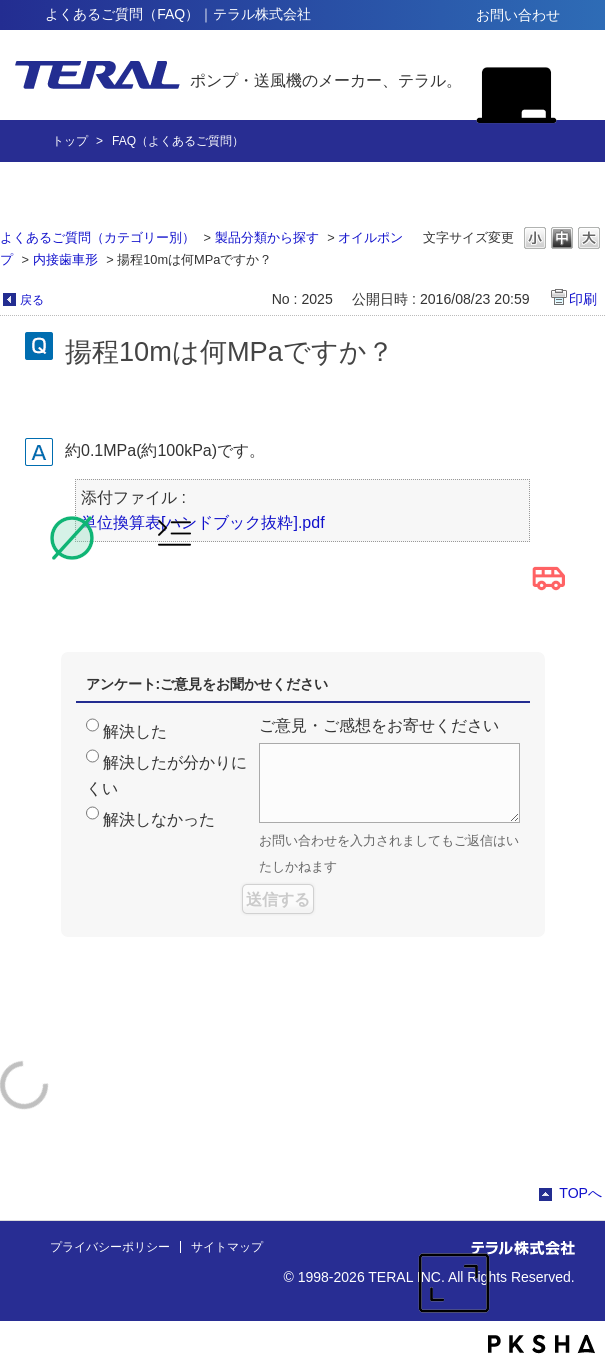  I want to click on indicates an empty or null state, so click(72, 538).